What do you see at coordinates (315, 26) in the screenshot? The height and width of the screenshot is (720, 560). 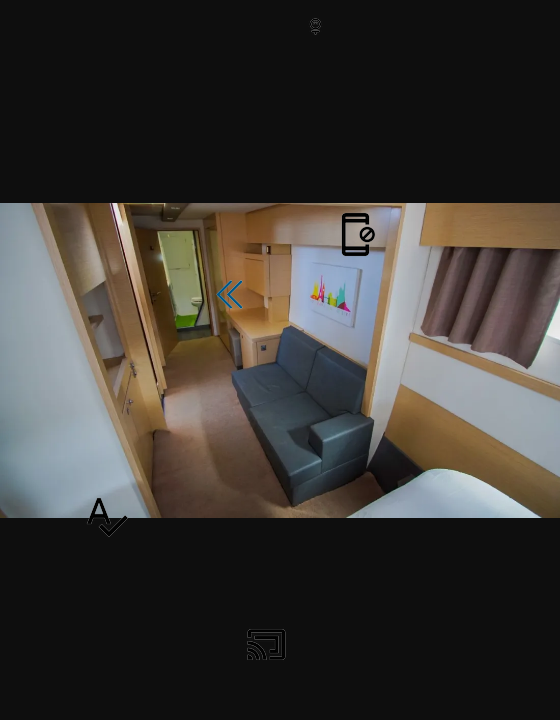 I see `access golf scores or tracking` at bounding box center [315, 26].